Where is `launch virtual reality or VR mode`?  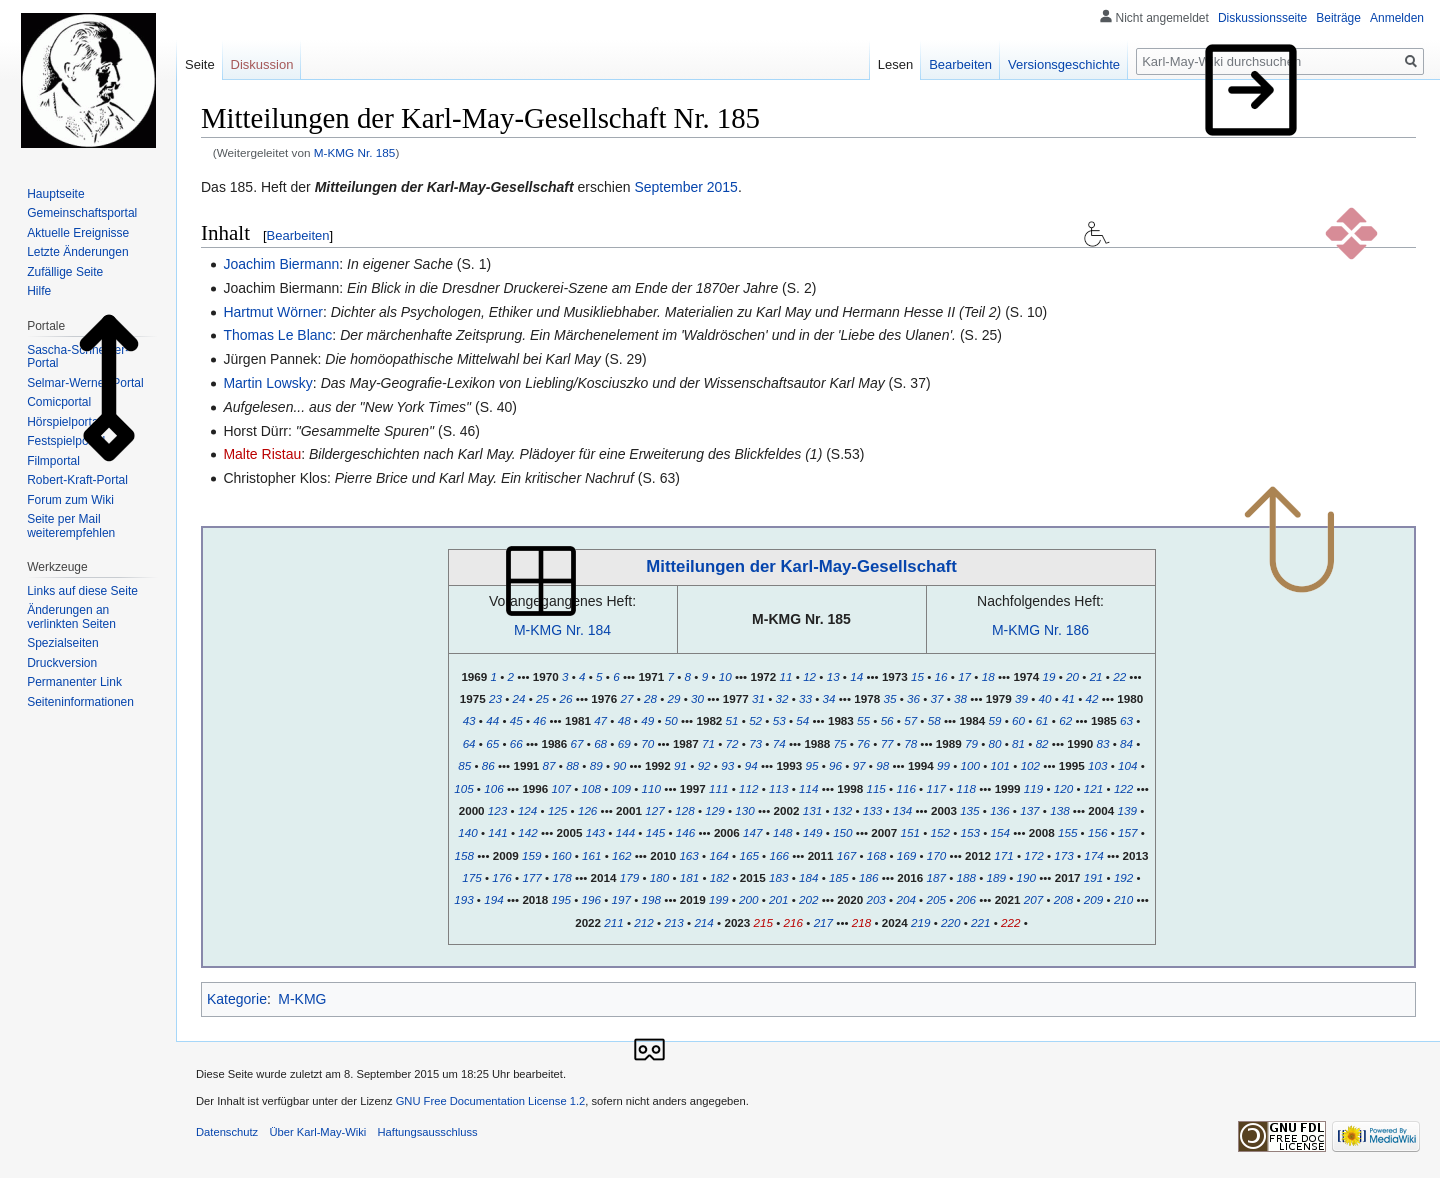 launch virtual reality or VR mode is located at coordinates (649, 1049).